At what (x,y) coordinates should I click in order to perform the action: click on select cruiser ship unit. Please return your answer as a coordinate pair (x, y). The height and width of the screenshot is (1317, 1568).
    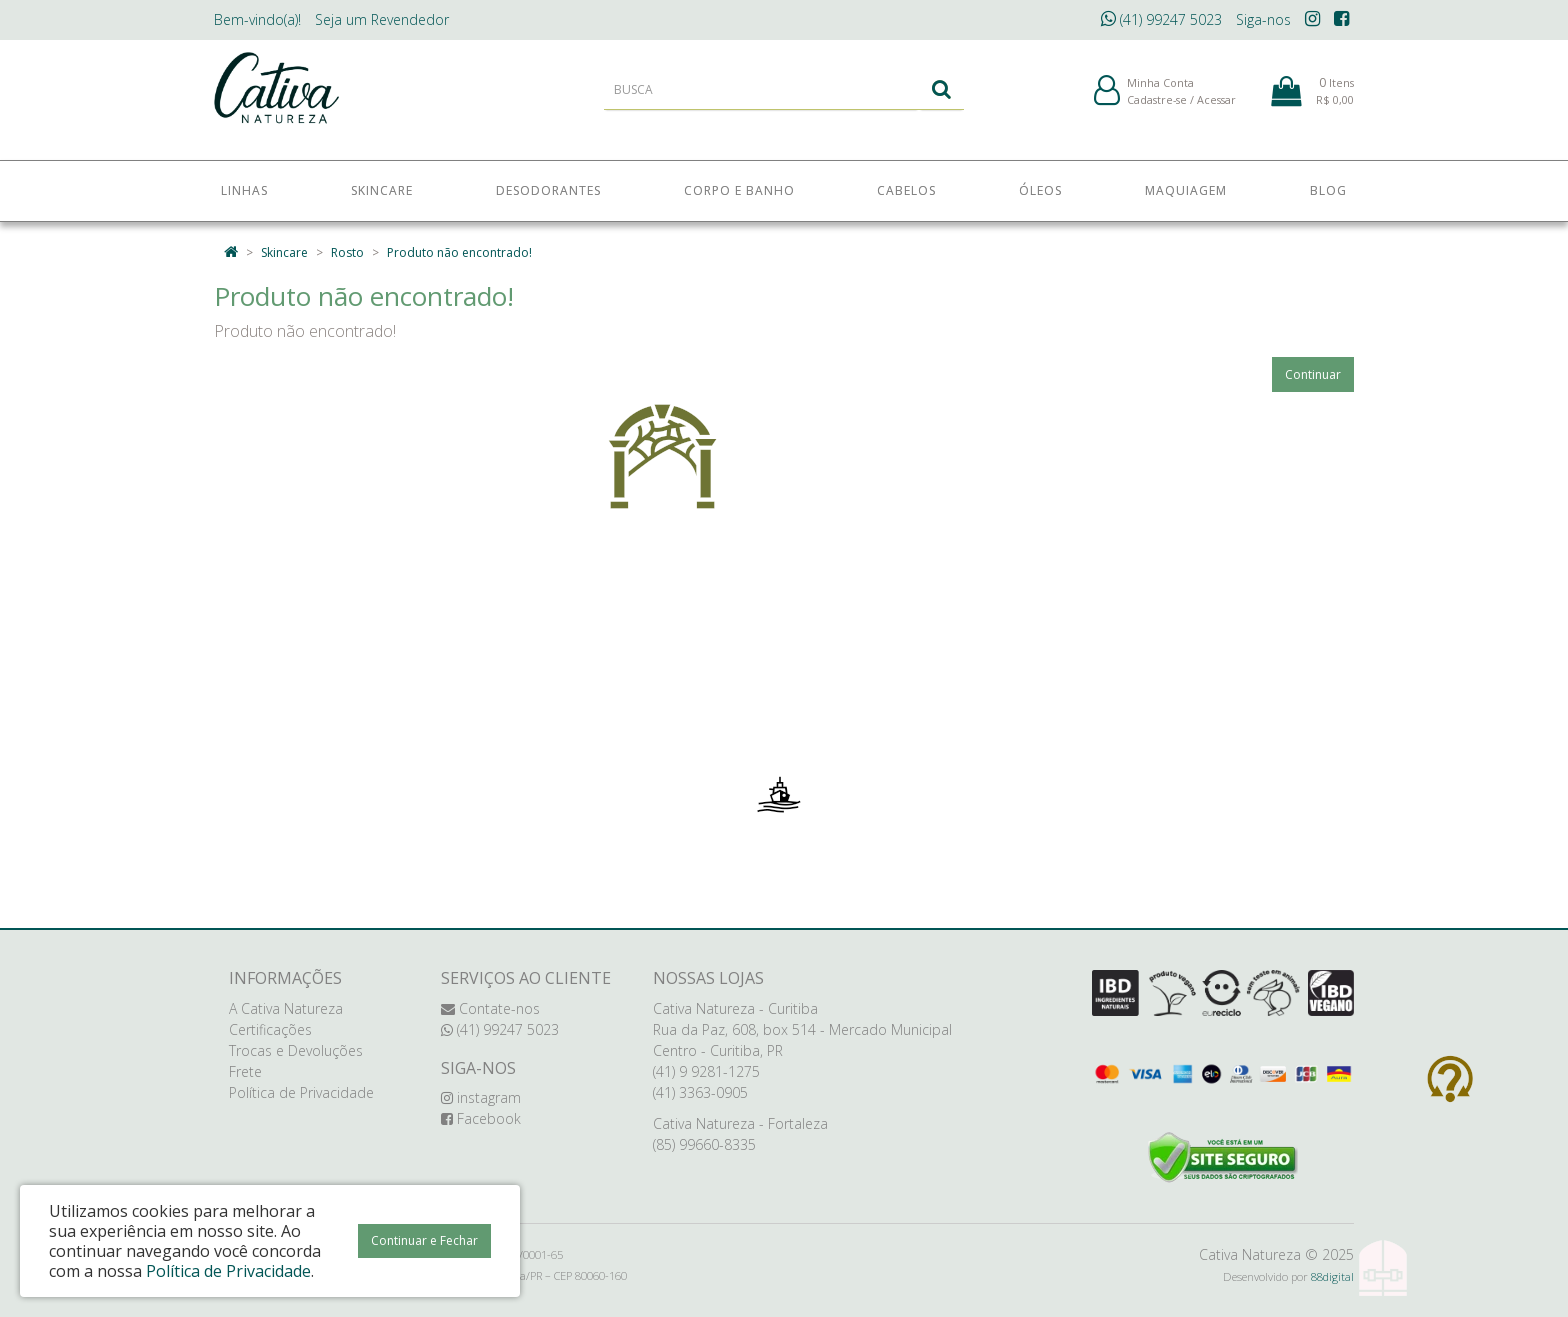
    Looking at the image, I should click on (780, 794).